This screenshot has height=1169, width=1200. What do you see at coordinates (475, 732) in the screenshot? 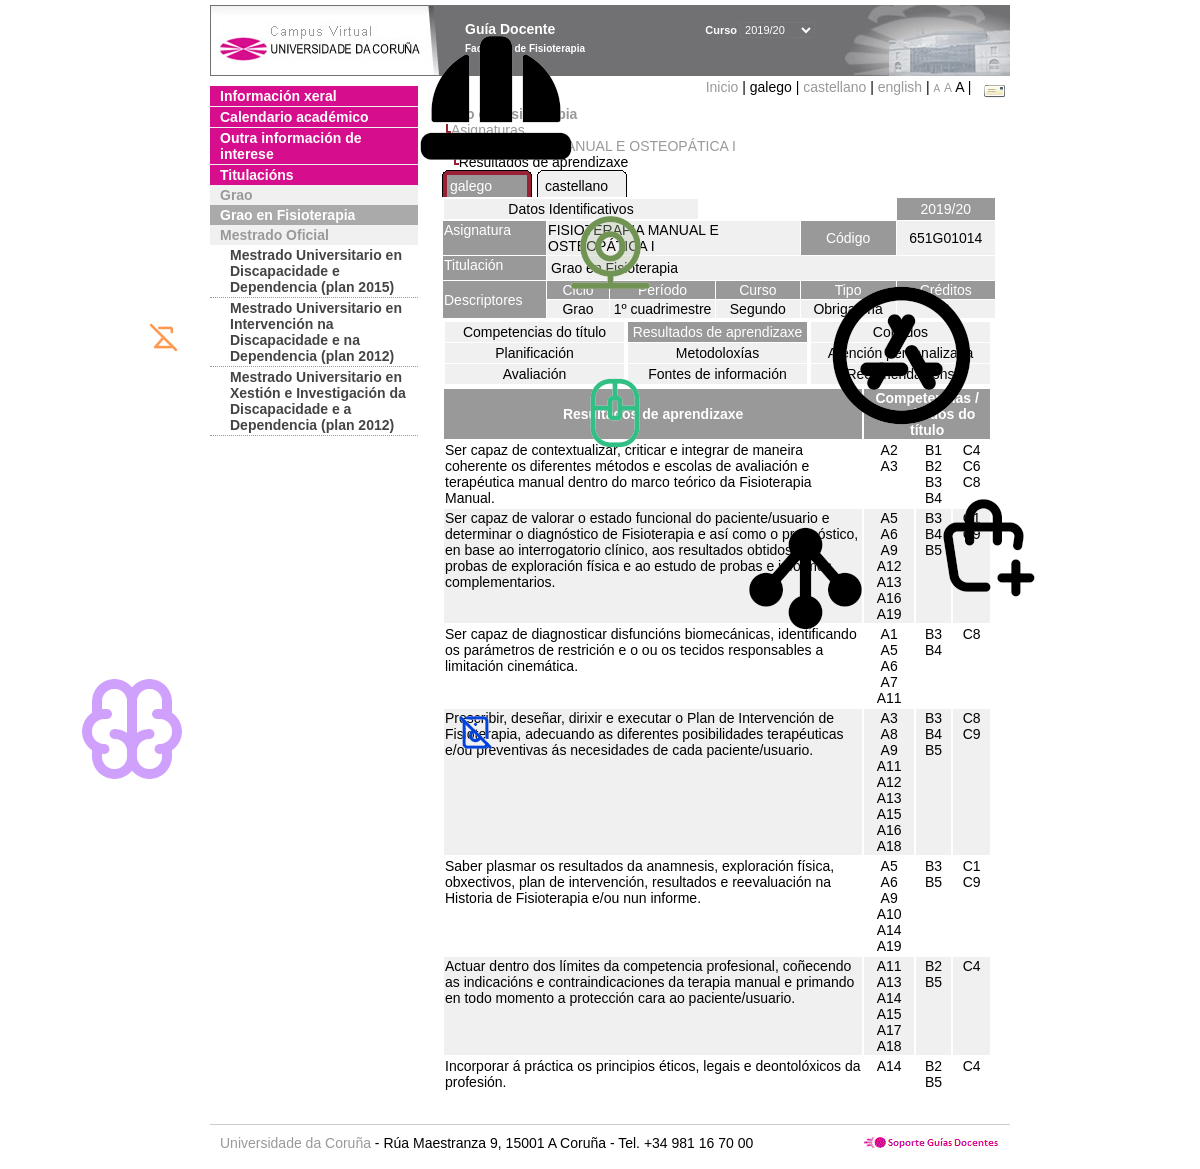
I see `mute external speaker` at bounding box center [475, 732].